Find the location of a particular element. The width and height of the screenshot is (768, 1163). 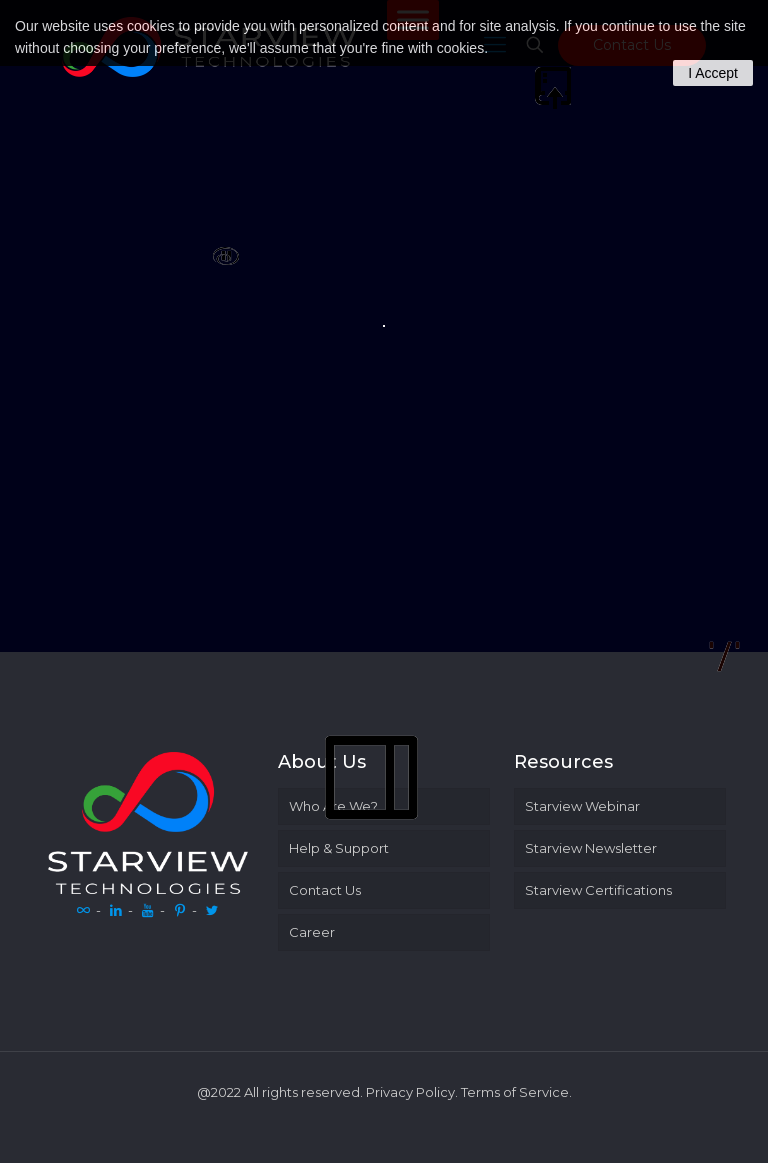

view commit history for a repository is located at coordinates (553, 87).